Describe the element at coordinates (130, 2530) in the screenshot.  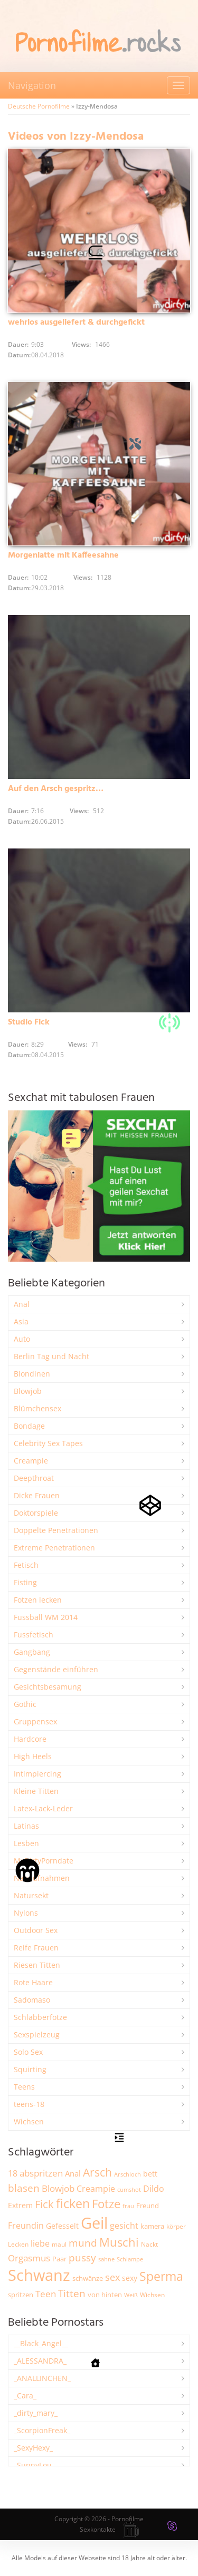
I see `view nearby bars or breweries` at that location.